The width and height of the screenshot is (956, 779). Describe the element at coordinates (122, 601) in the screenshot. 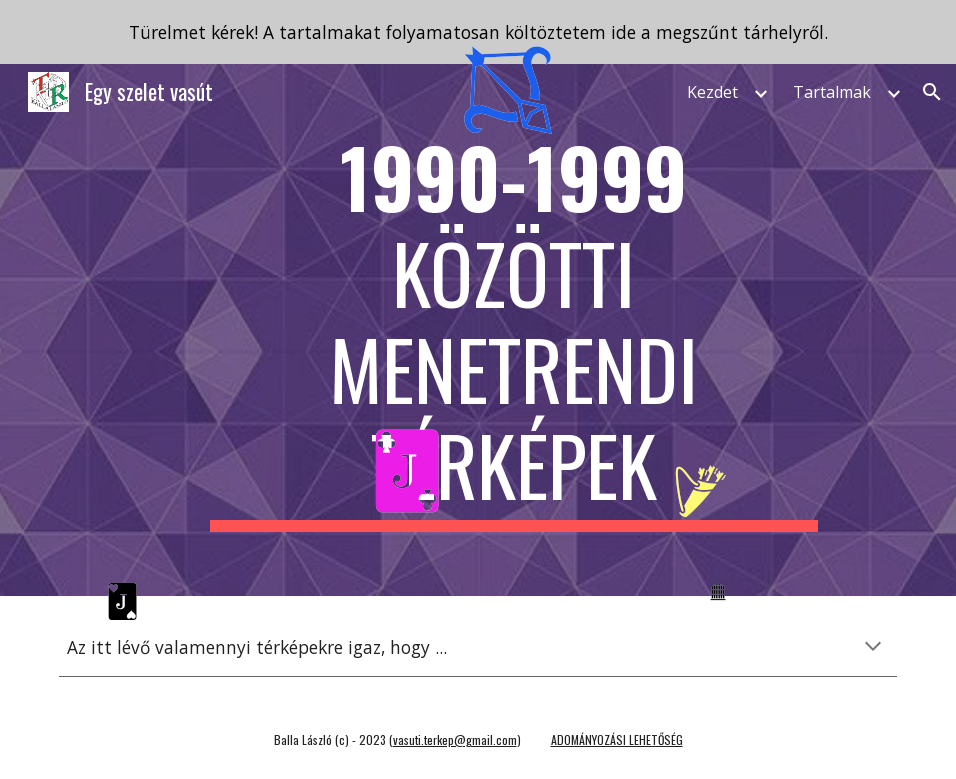

I see `jack of hearts playing card` at that location.